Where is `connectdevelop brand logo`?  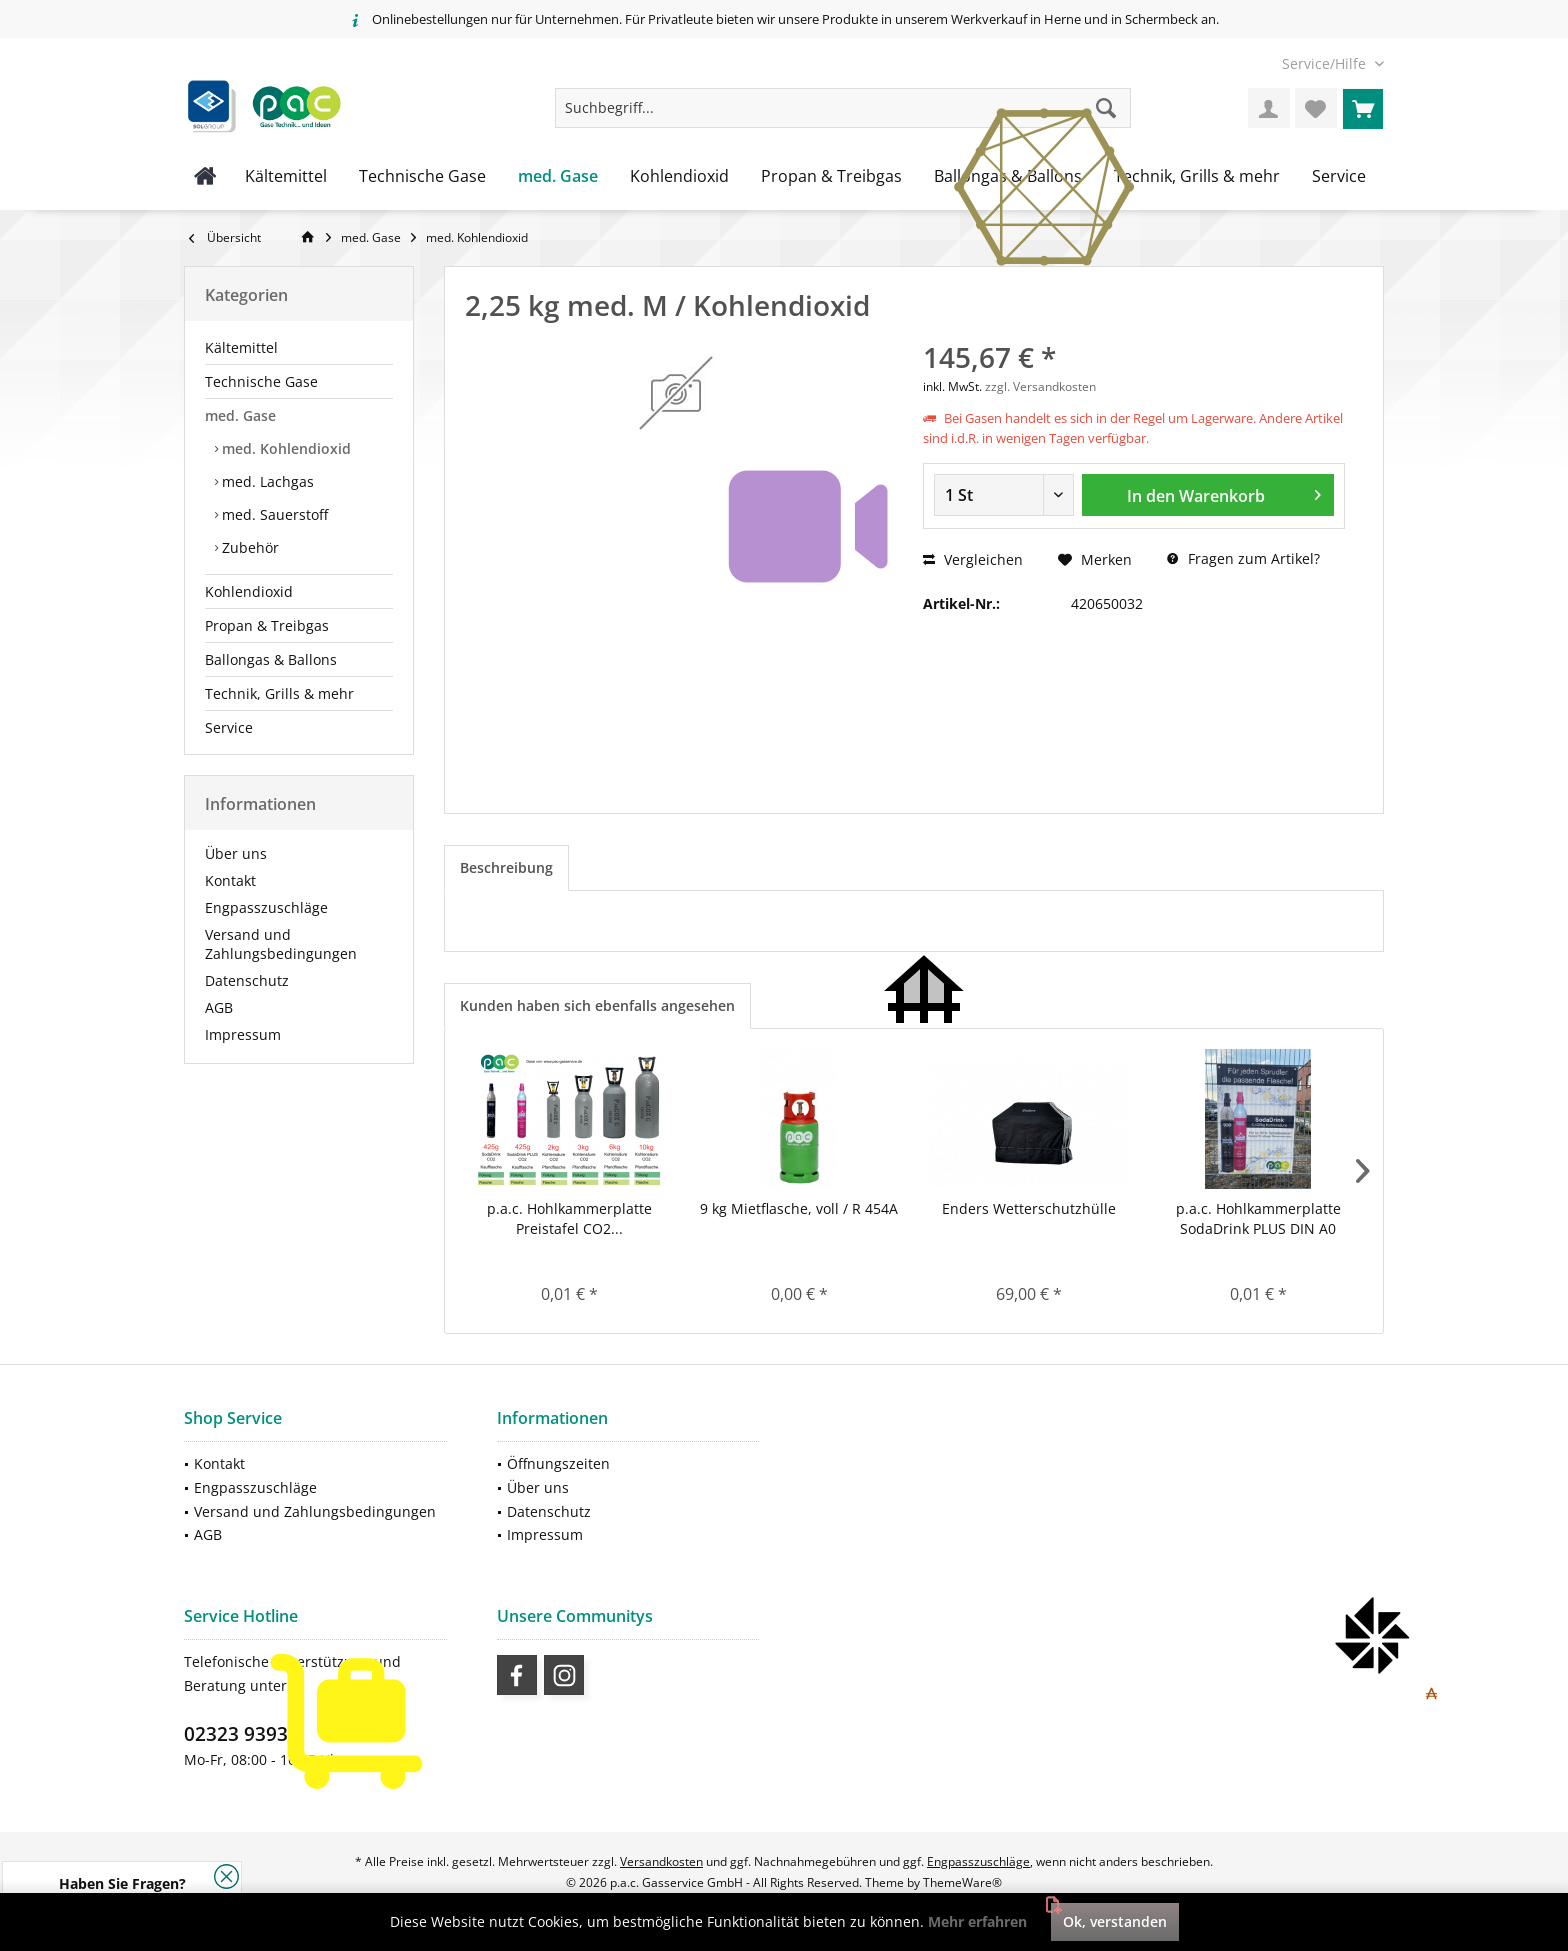
connectdevelop brand logo is located at coordinates (1044, 187).